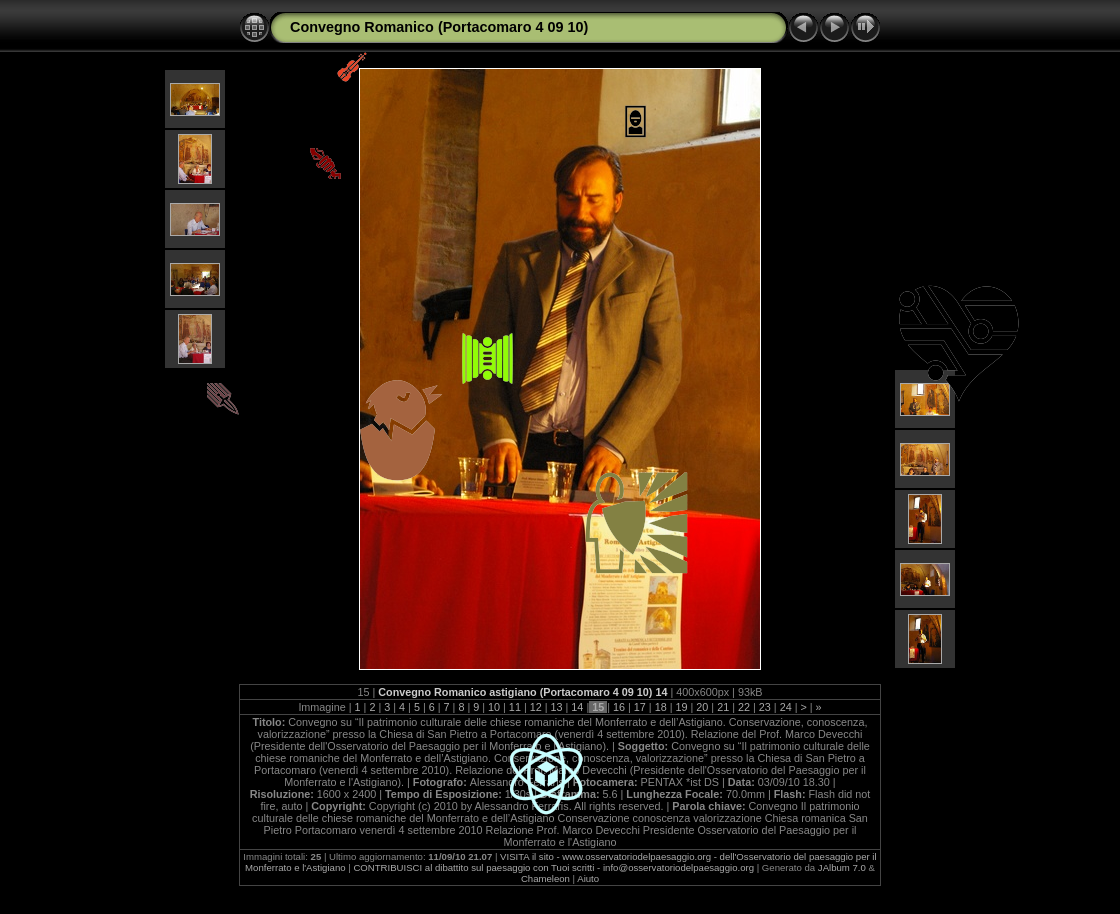 Image resolution: width=1120 pixels, height=914 pixels. What do you see at coordinates (635, 121) in the screenshot?
I see `view user profile or account` at bounding box center [635, 121].